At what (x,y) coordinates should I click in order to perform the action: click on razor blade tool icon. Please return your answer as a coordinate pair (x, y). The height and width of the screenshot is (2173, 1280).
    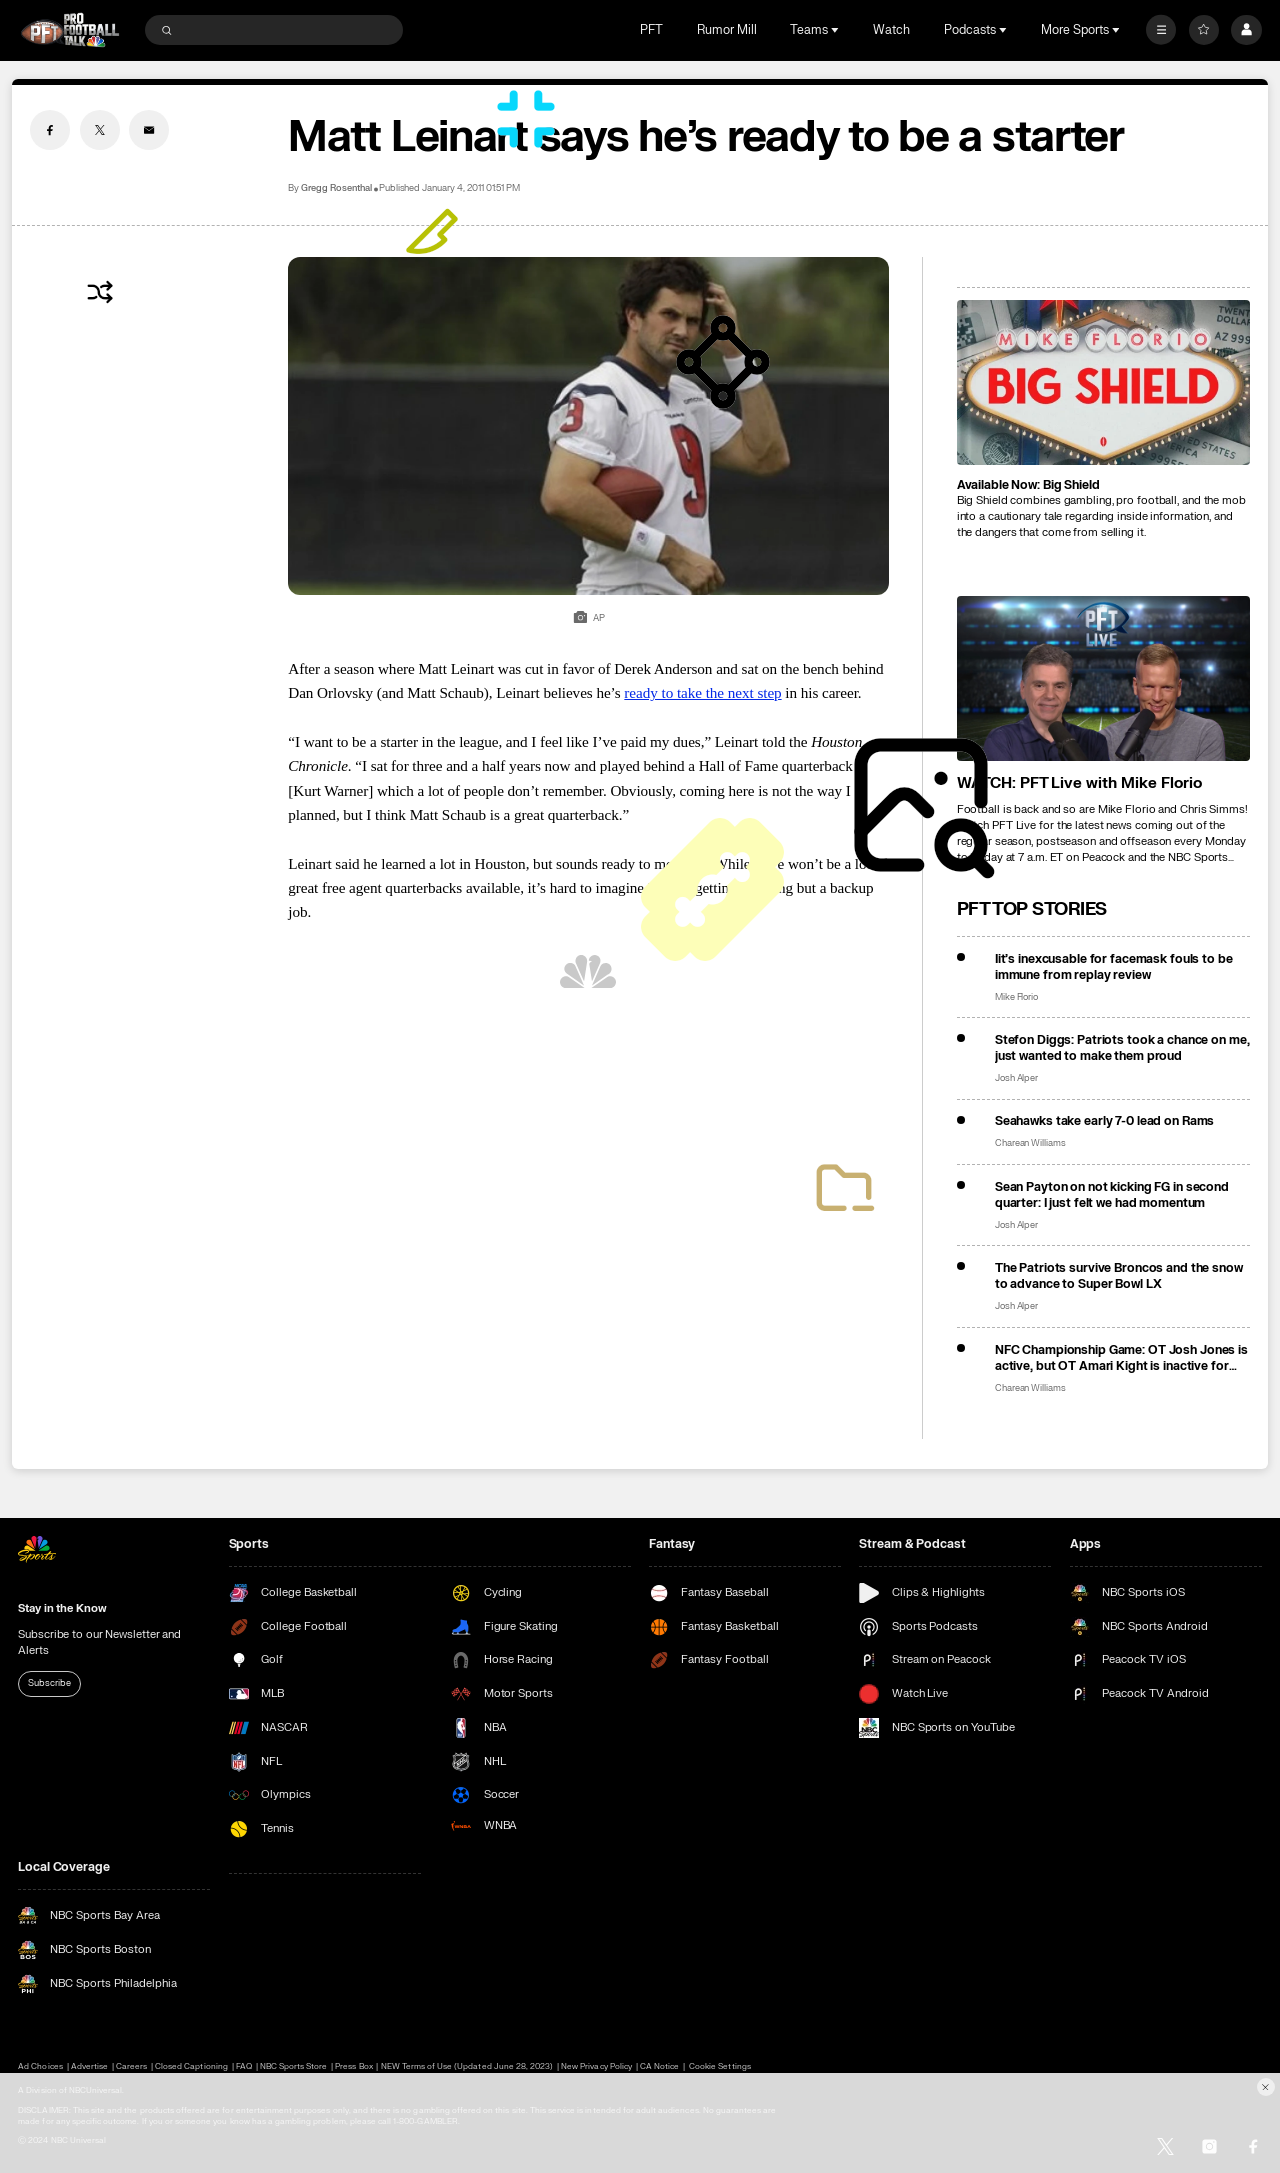
    Looking at the image, I should click on (712, 889).